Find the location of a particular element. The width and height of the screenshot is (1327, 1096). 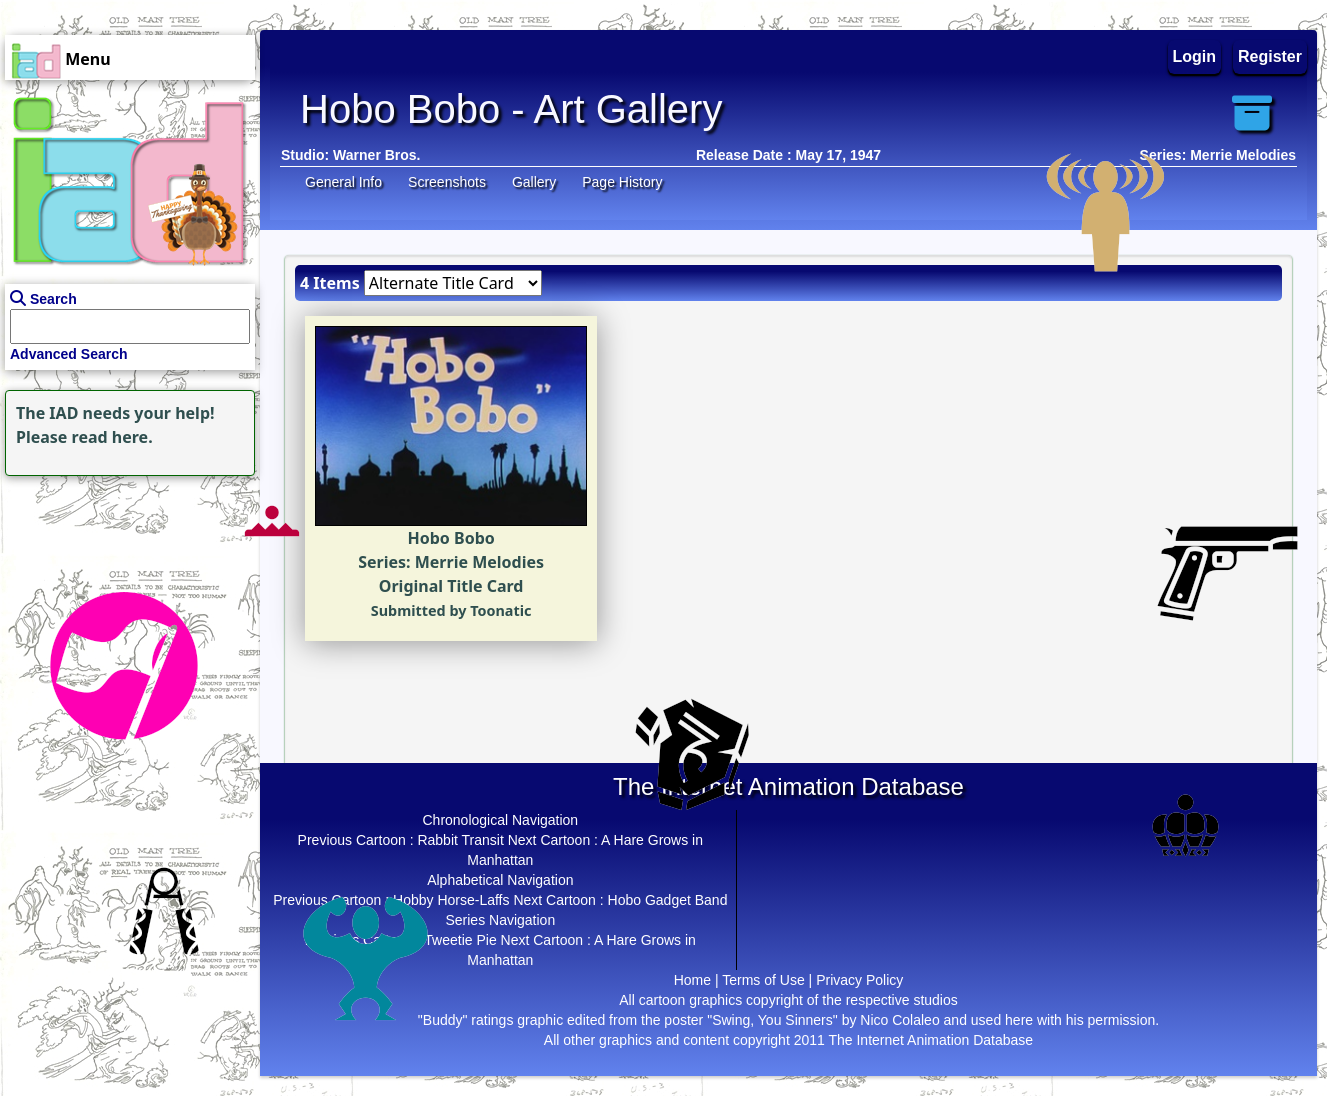

indicates premium or royal status in a game is located at coordinates (1185, 825).